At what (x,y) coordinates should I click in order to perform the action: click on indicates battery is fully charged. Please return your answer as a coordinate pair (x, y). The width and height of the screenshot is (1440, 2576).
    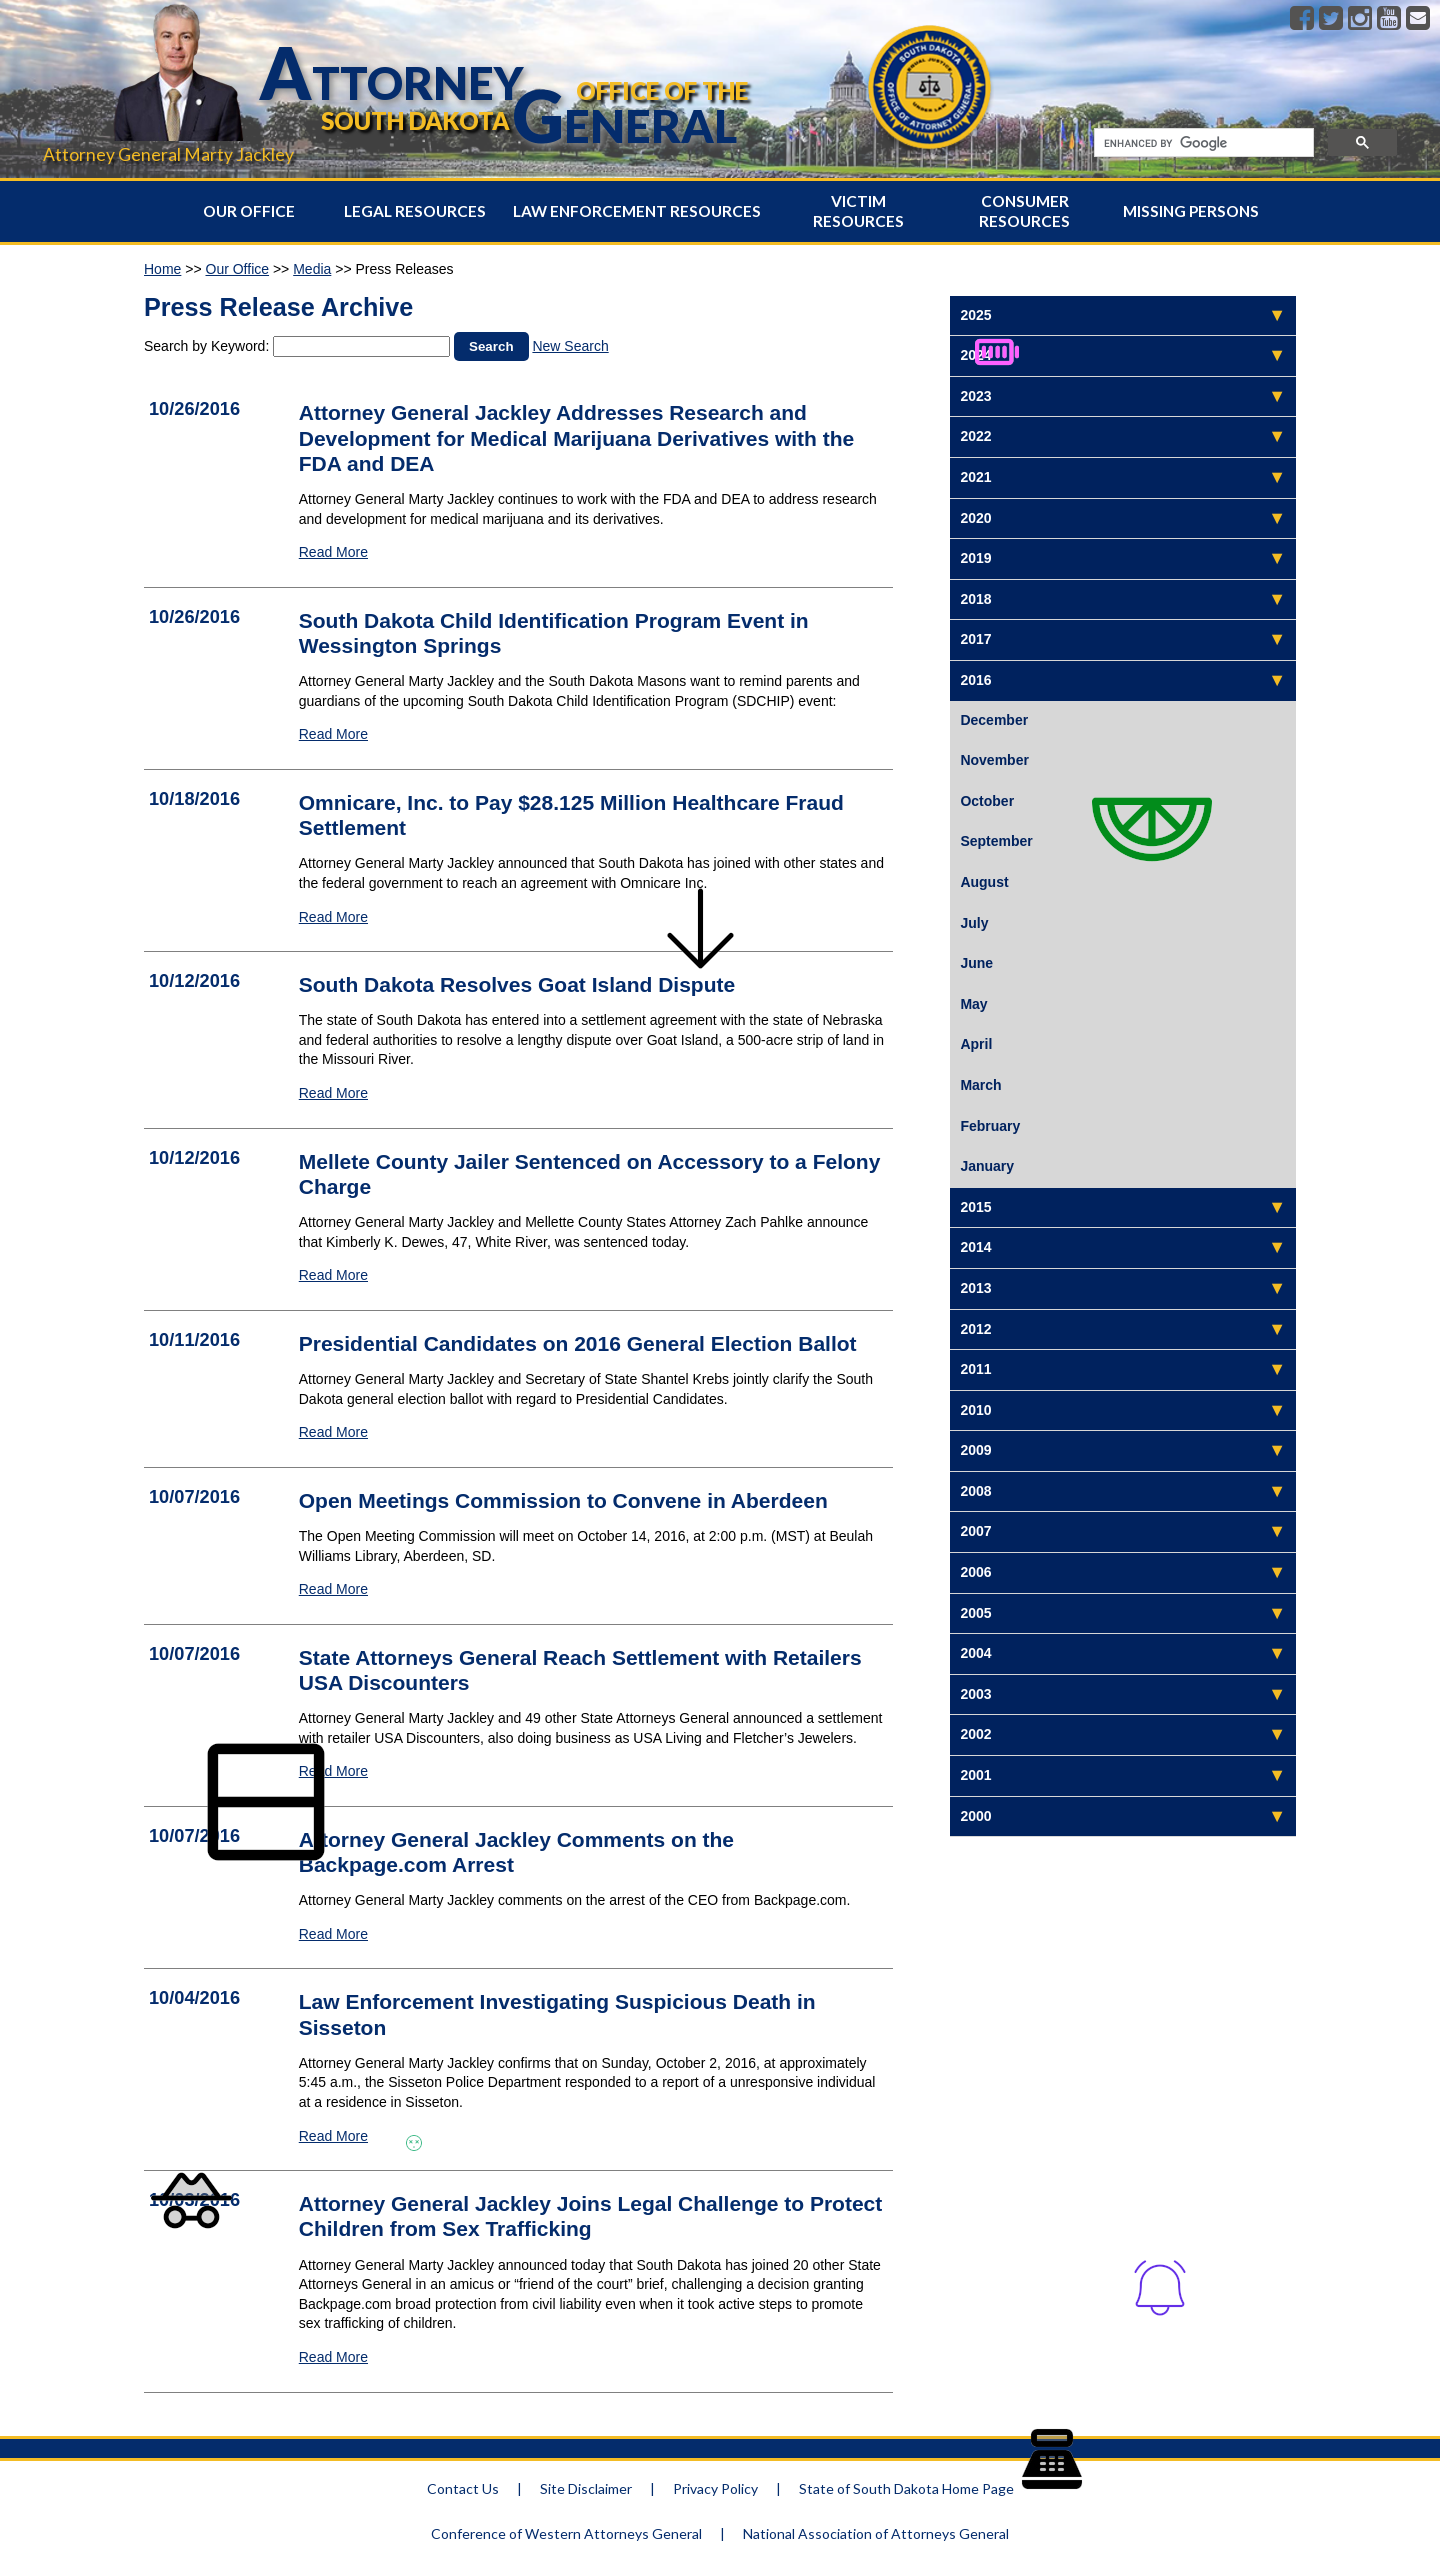
    Looking at the image, I should click on (997, 352).